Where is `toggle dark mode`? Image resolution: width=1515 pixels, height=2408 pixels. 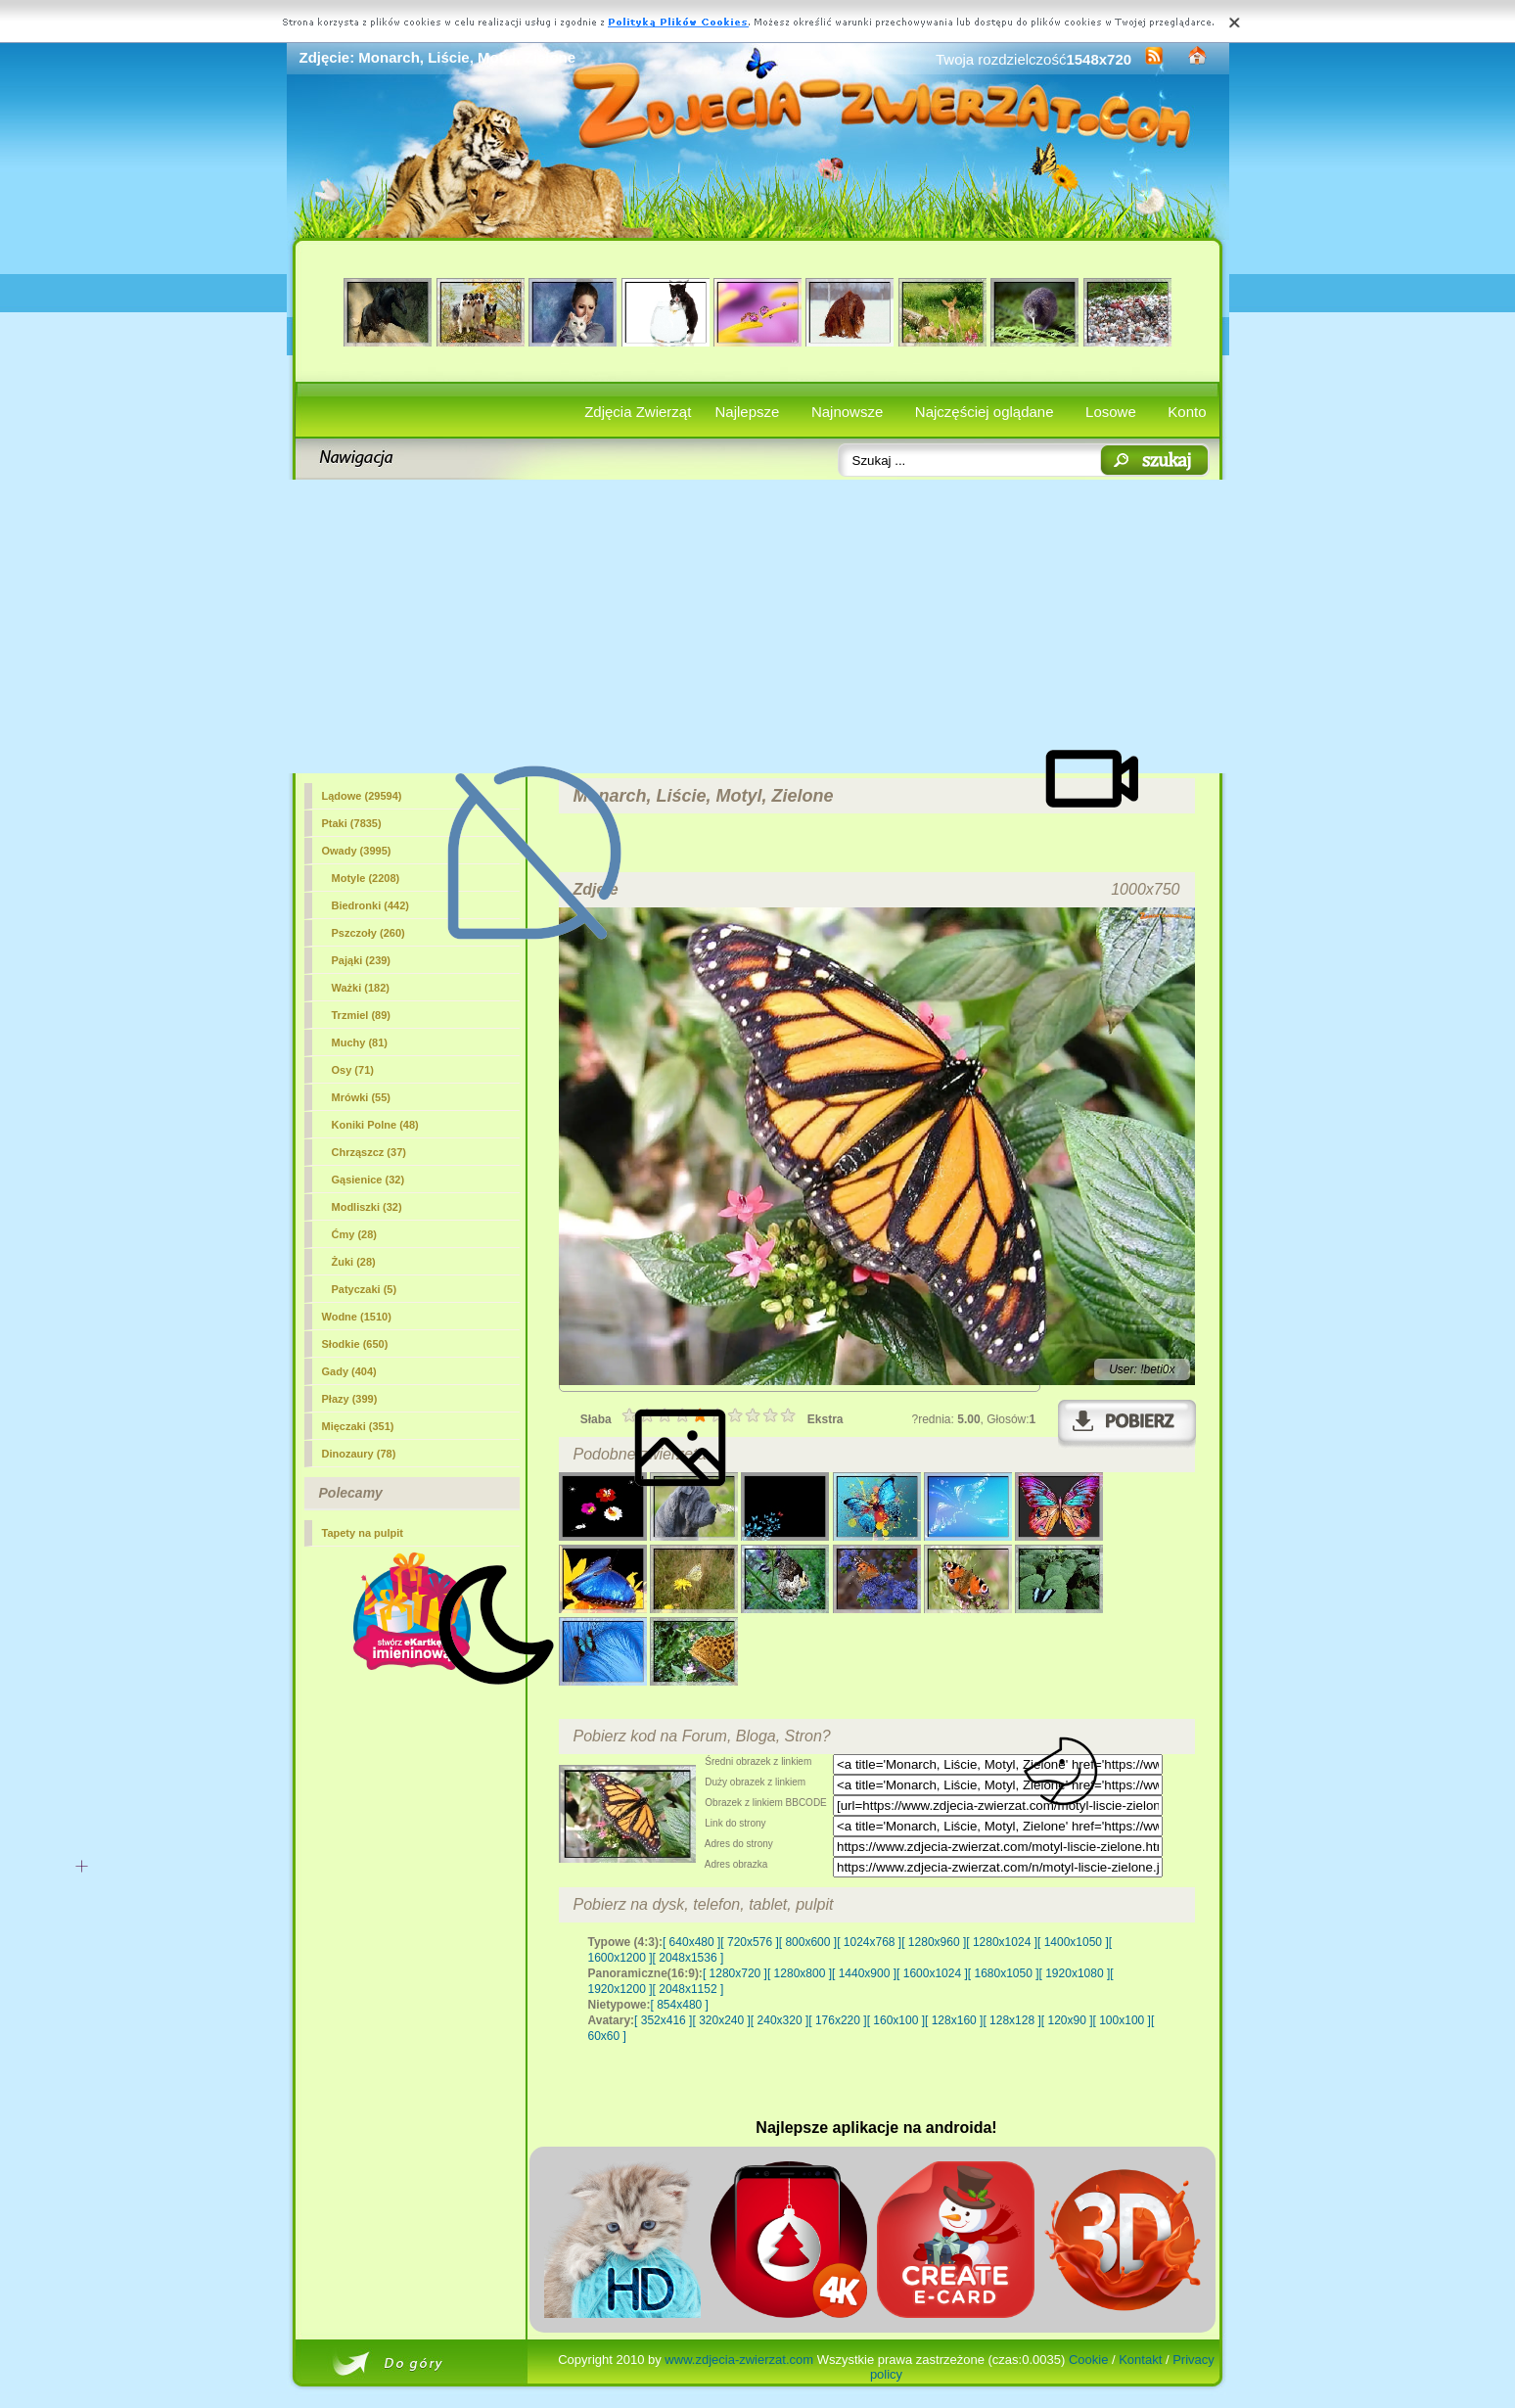 toggle dark mode is located at coordinates (498, 1625).